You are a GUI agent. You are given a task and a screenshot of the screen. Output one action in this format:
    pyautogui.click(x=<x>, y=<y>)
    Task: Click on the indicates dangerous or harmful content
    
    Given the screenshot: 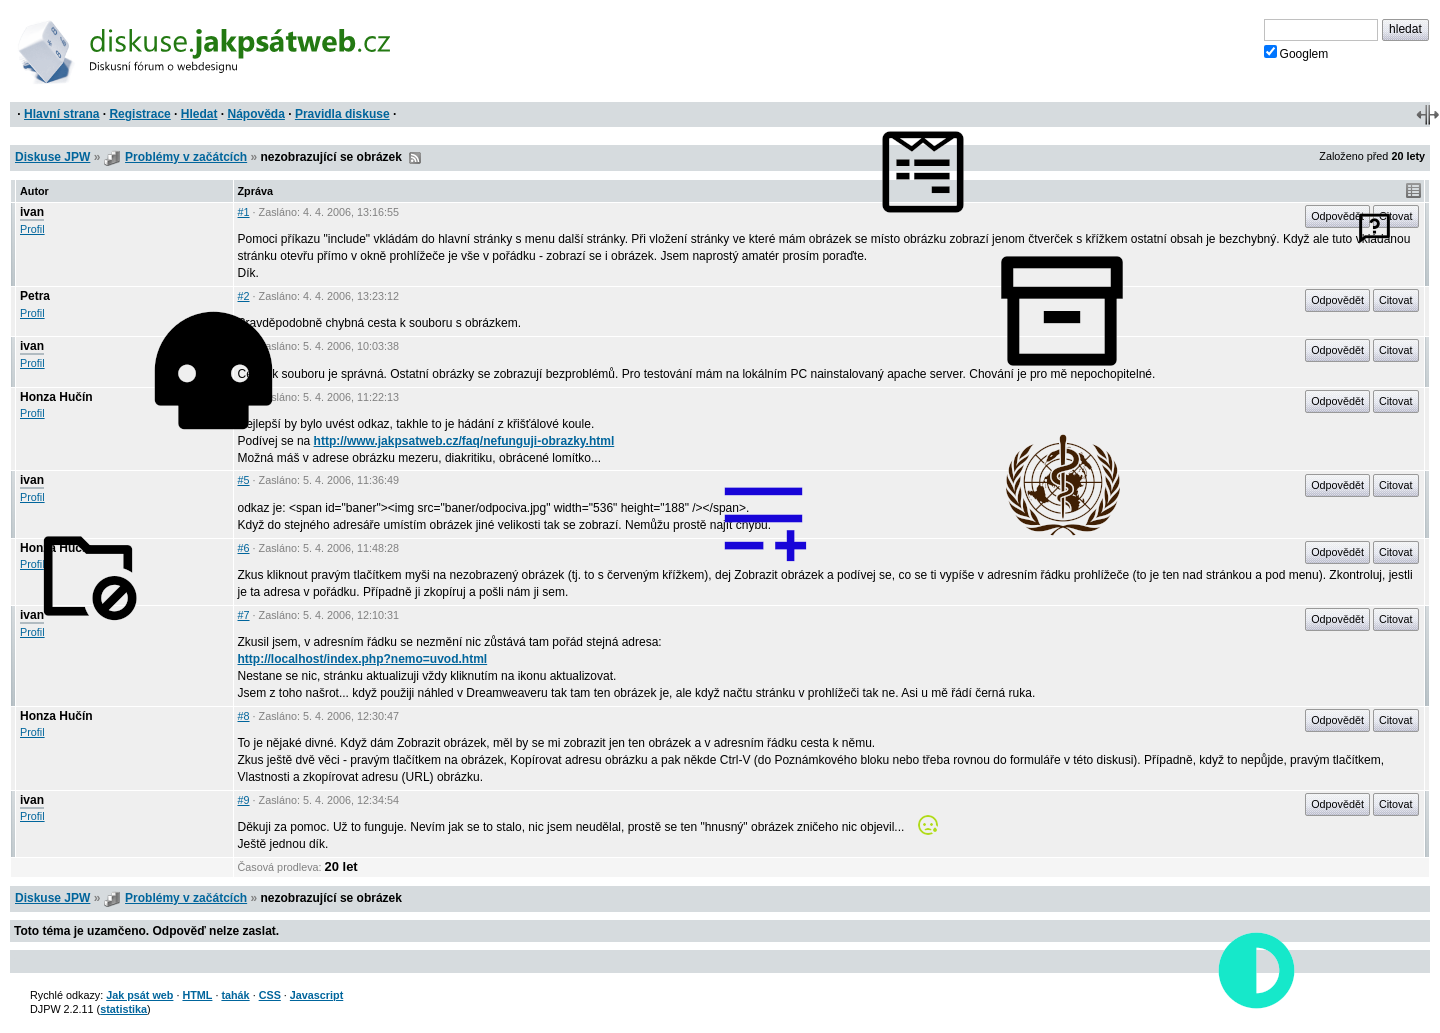 What is the action you would take?
    pyautogui.click(x=213, y=370)
    